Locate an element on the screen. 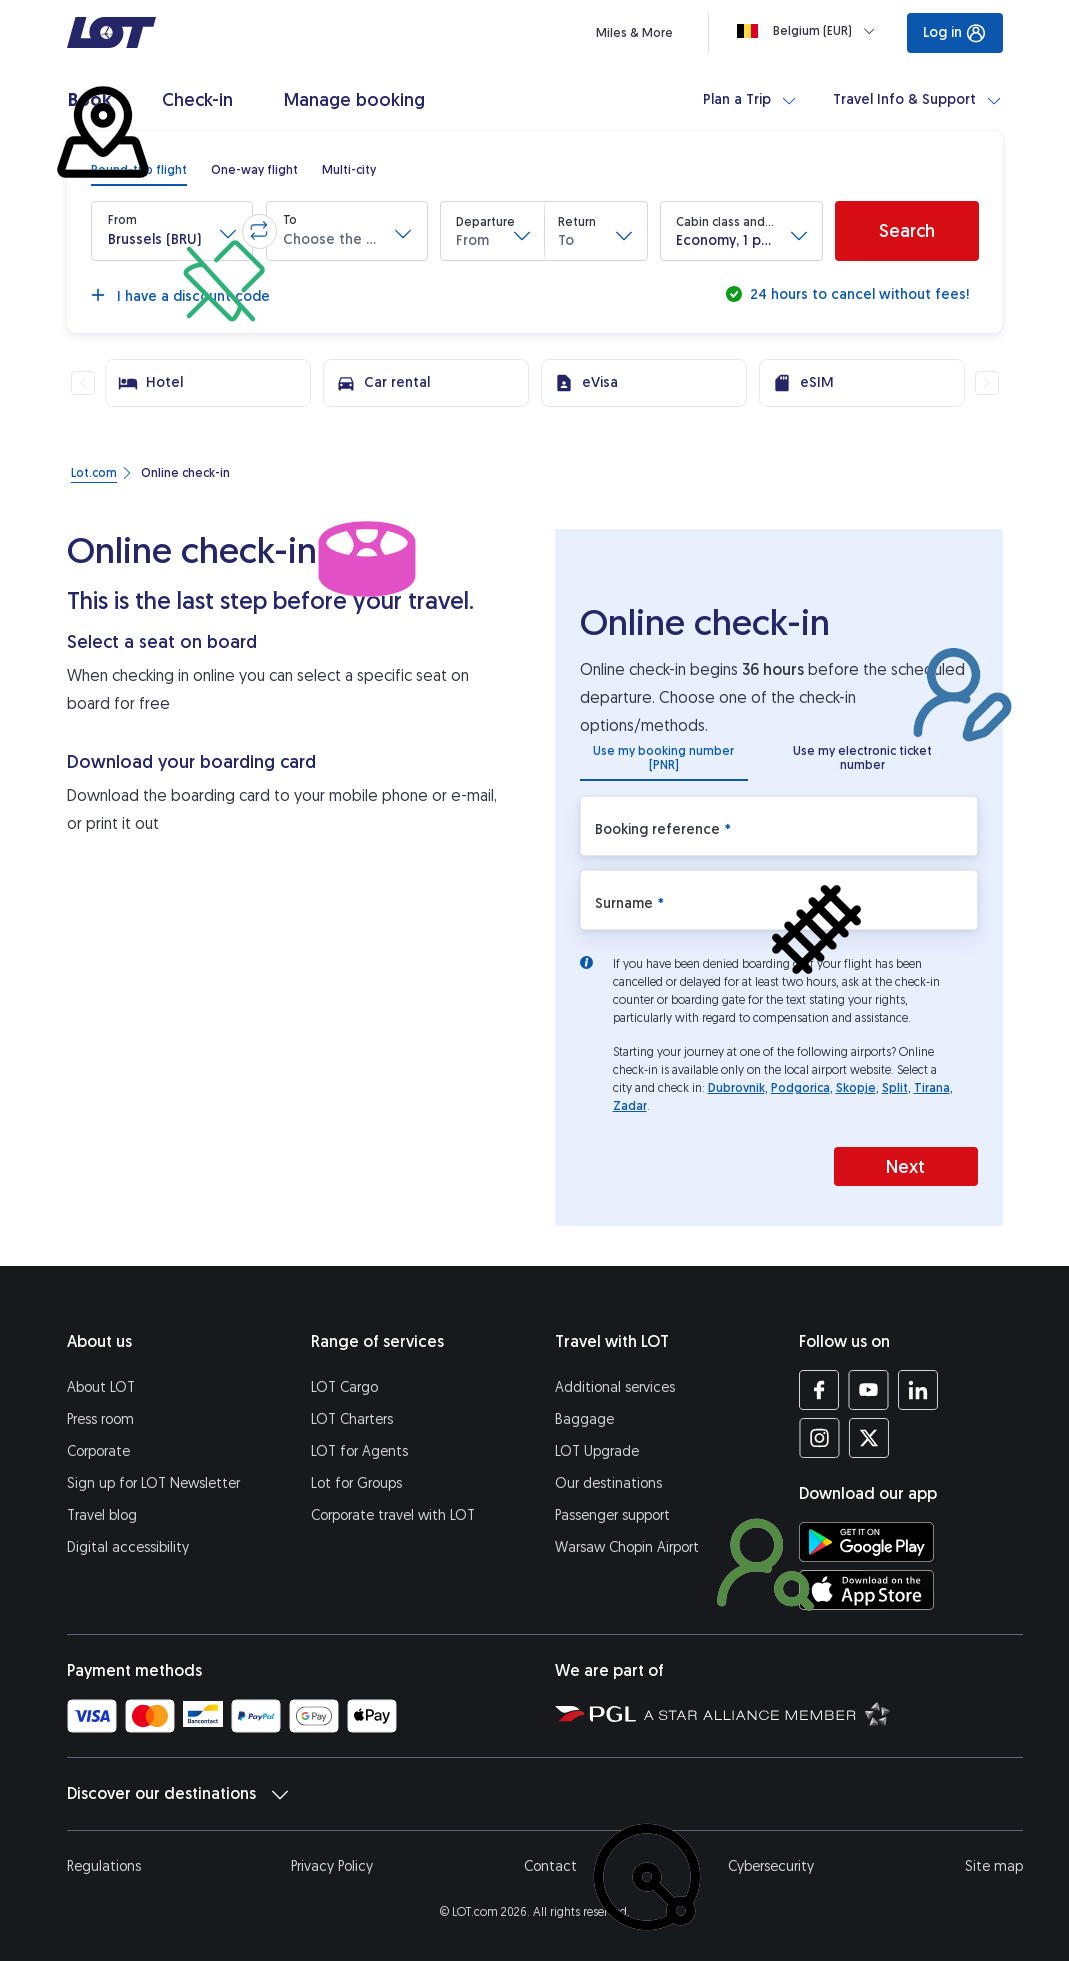 The width and height of the screenshot is (1069, 1961). adjust search radius or distance is located at coordinates (647, 1877).